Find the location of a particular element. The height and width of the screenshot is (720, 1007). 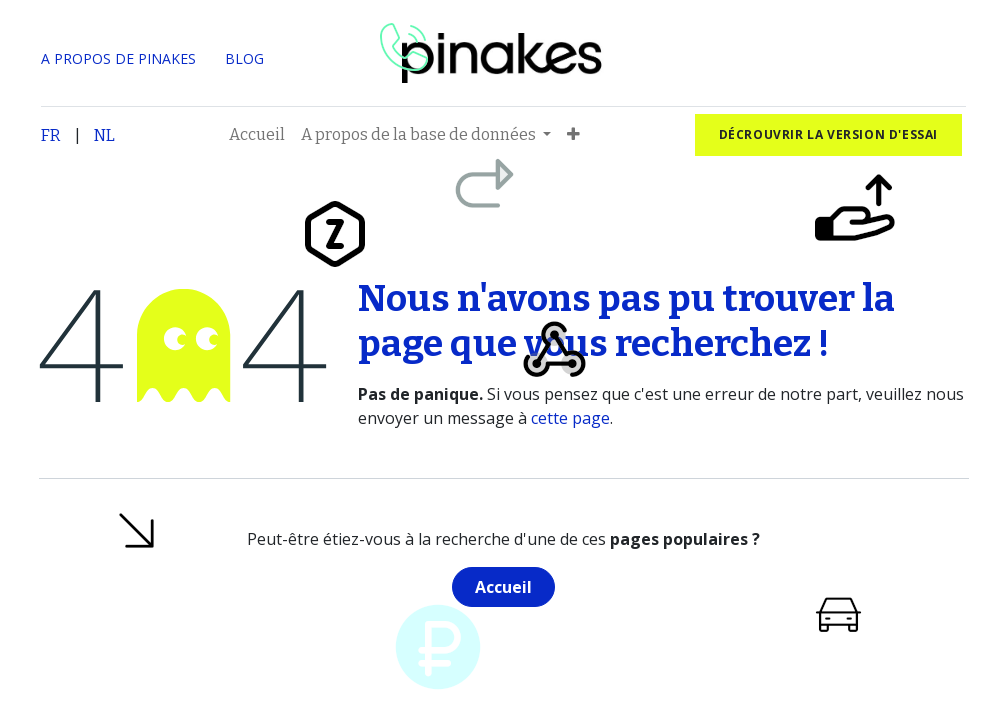

app or service logo starting with Z is located at coordinates (335, 234).